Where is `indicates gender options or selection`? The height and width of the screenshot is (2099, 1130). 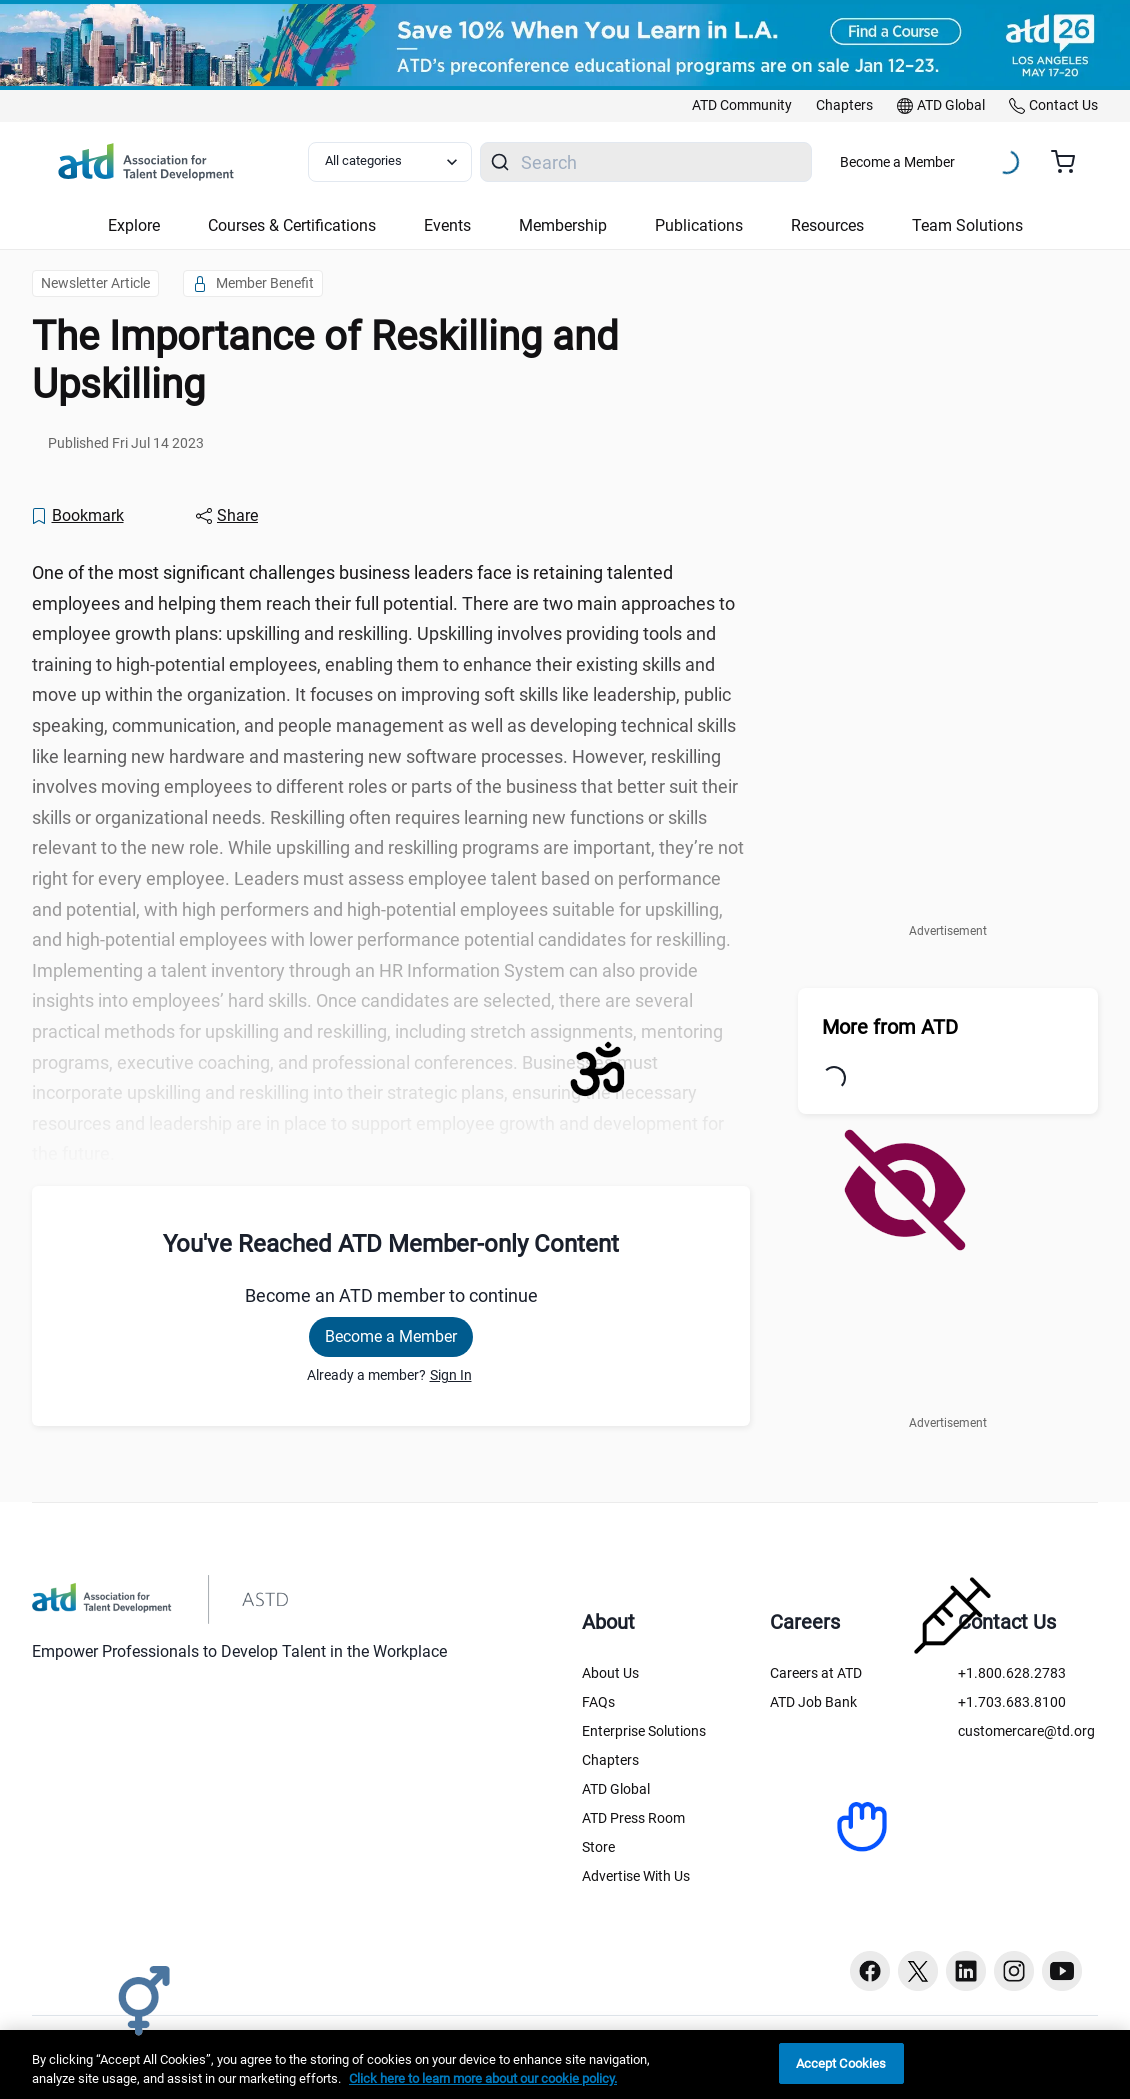
indicates gender options or selection is located at coordinates (140, 2002).